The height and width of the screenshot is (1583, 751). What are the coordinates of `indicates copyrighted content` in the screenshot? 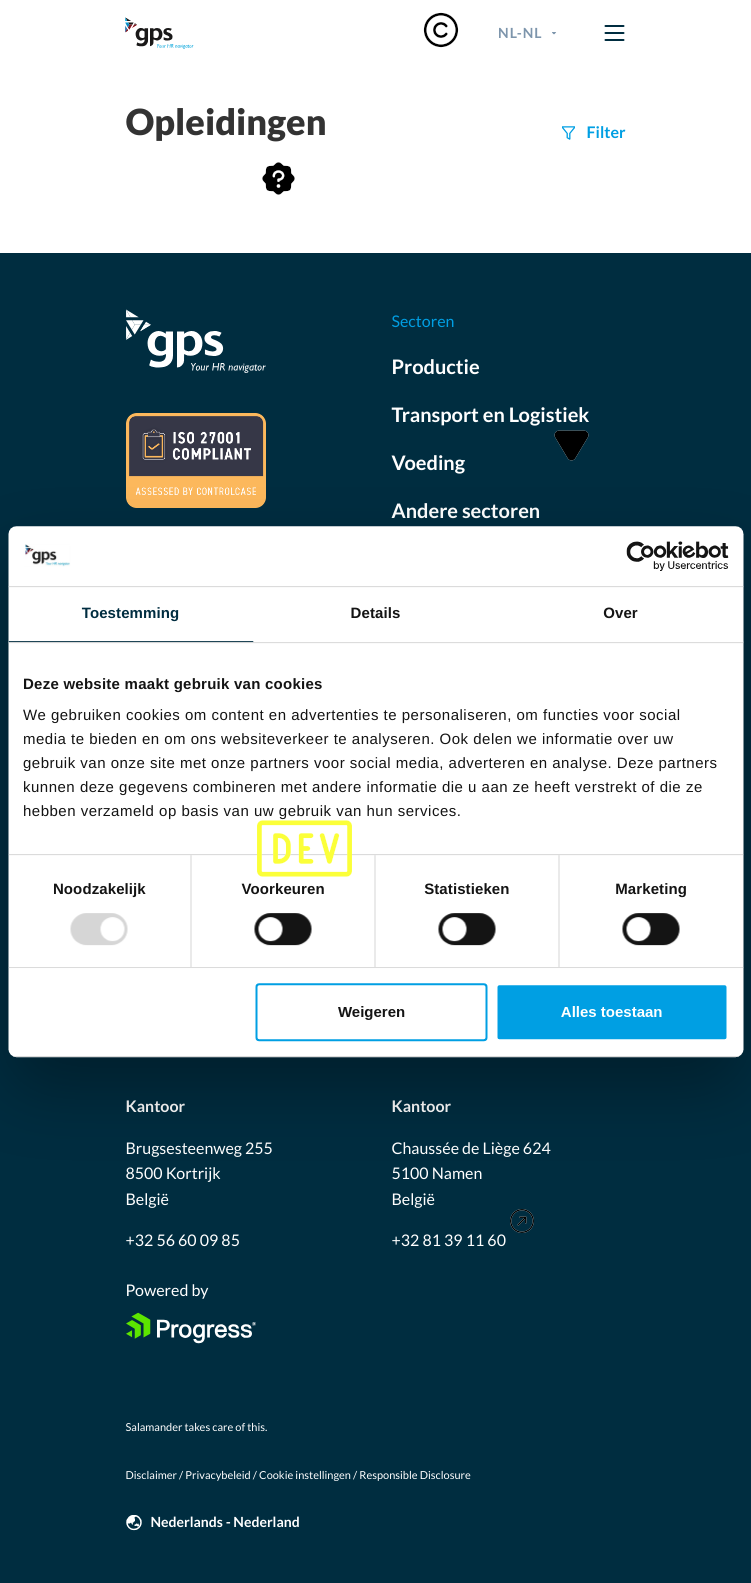 It's located at (441, 30).